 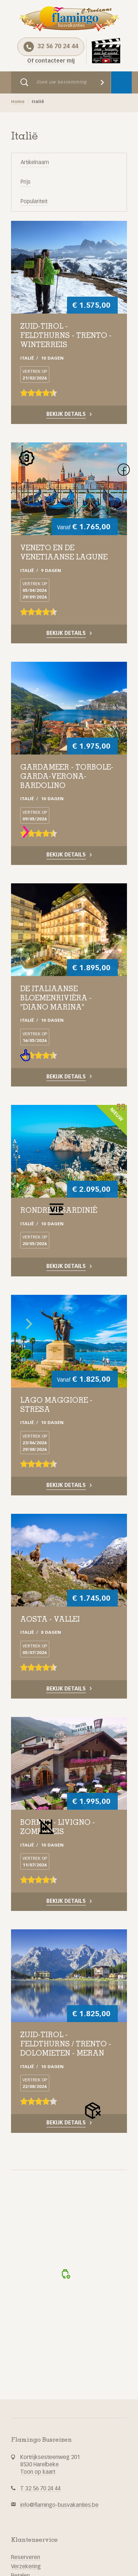 What do you see at coordinates (25, 832) in the screenshot?
I see `navigate to the next item or screen` at bounding box center [25, 832].